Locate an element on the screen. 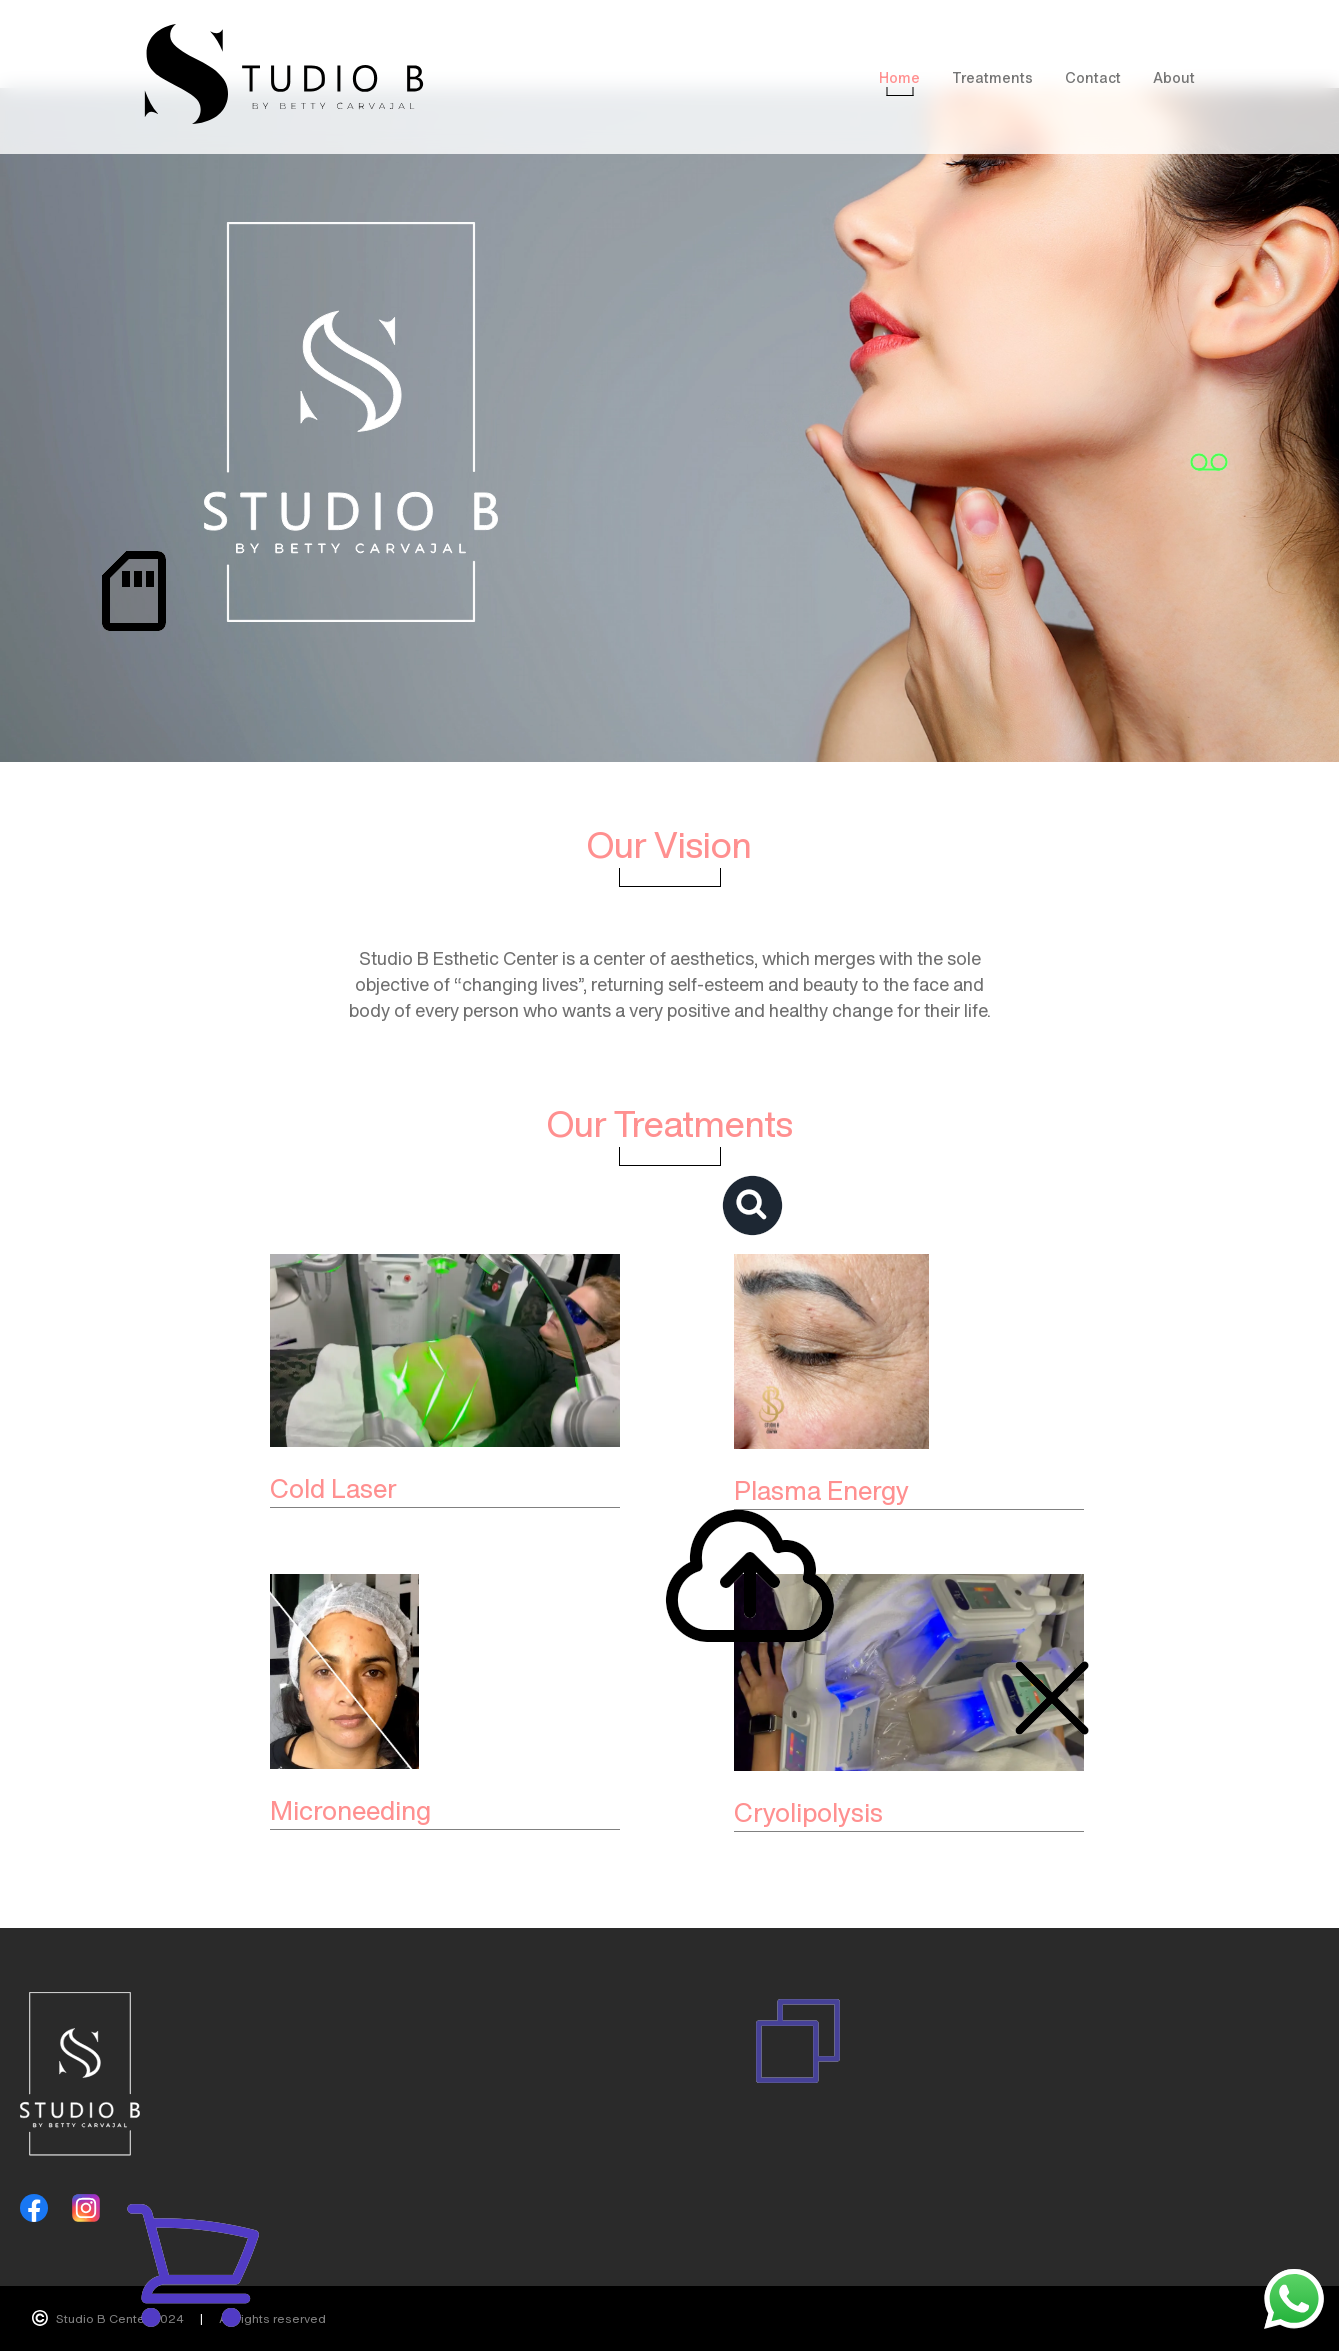  tap to search is located at coordinates (752, 1205).